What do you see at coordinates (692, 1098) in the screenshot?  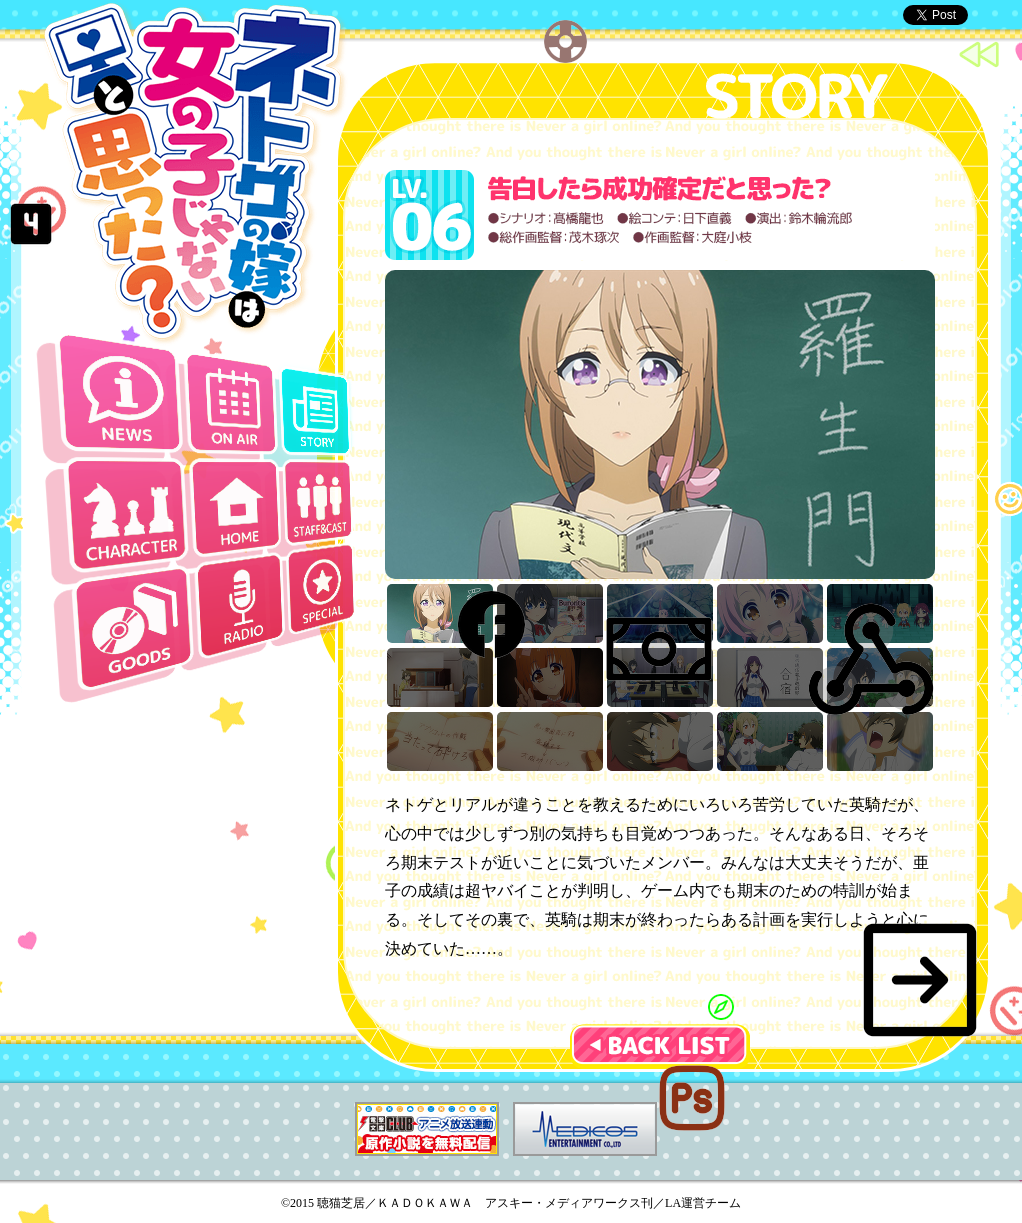 I see `open Adobe Photoshop` at bounding box center [692, 1098].